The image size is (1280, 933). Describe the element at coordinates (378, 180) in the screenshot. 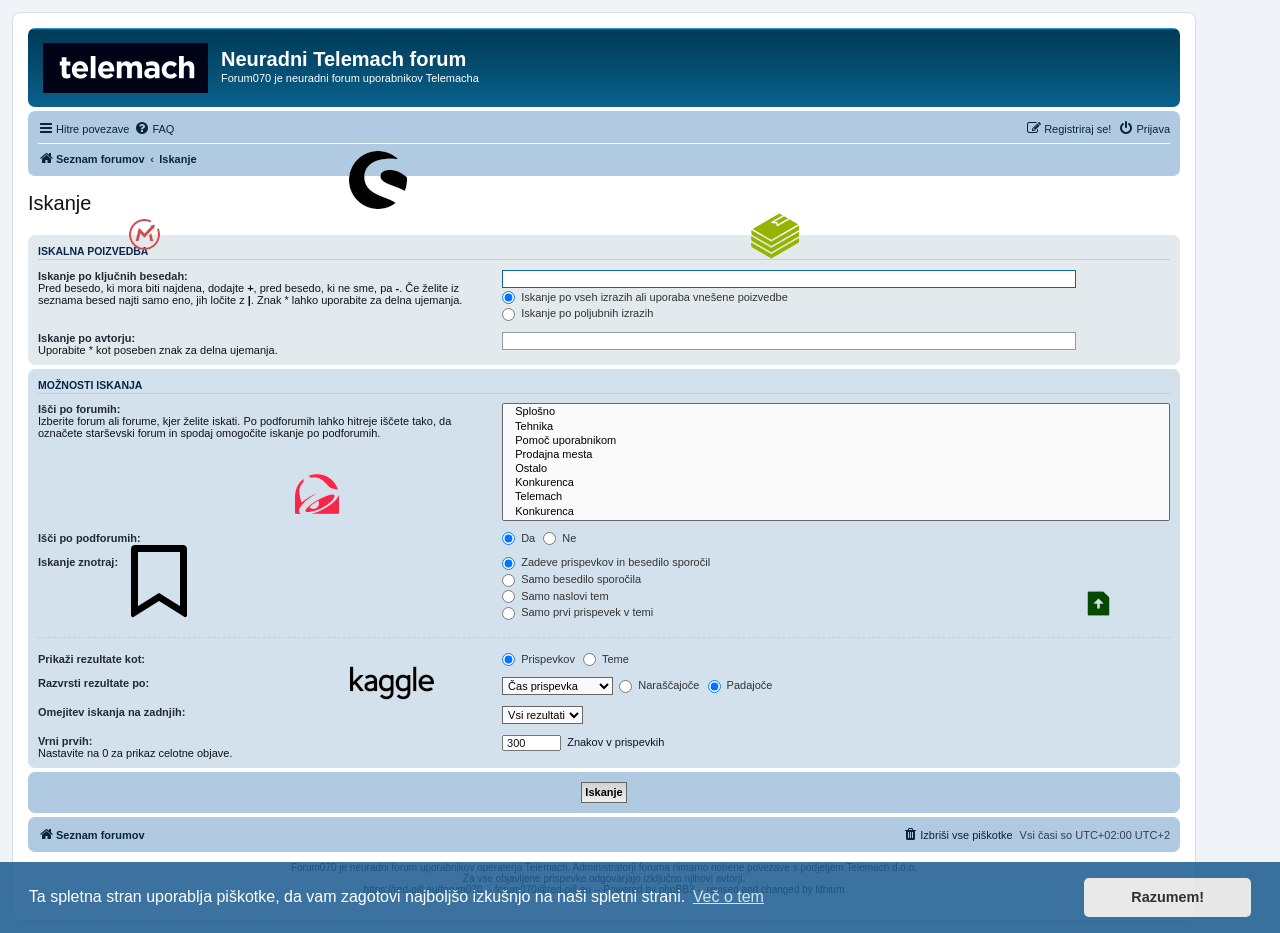

I see `Shopware e-commerce platform logo` at that location.